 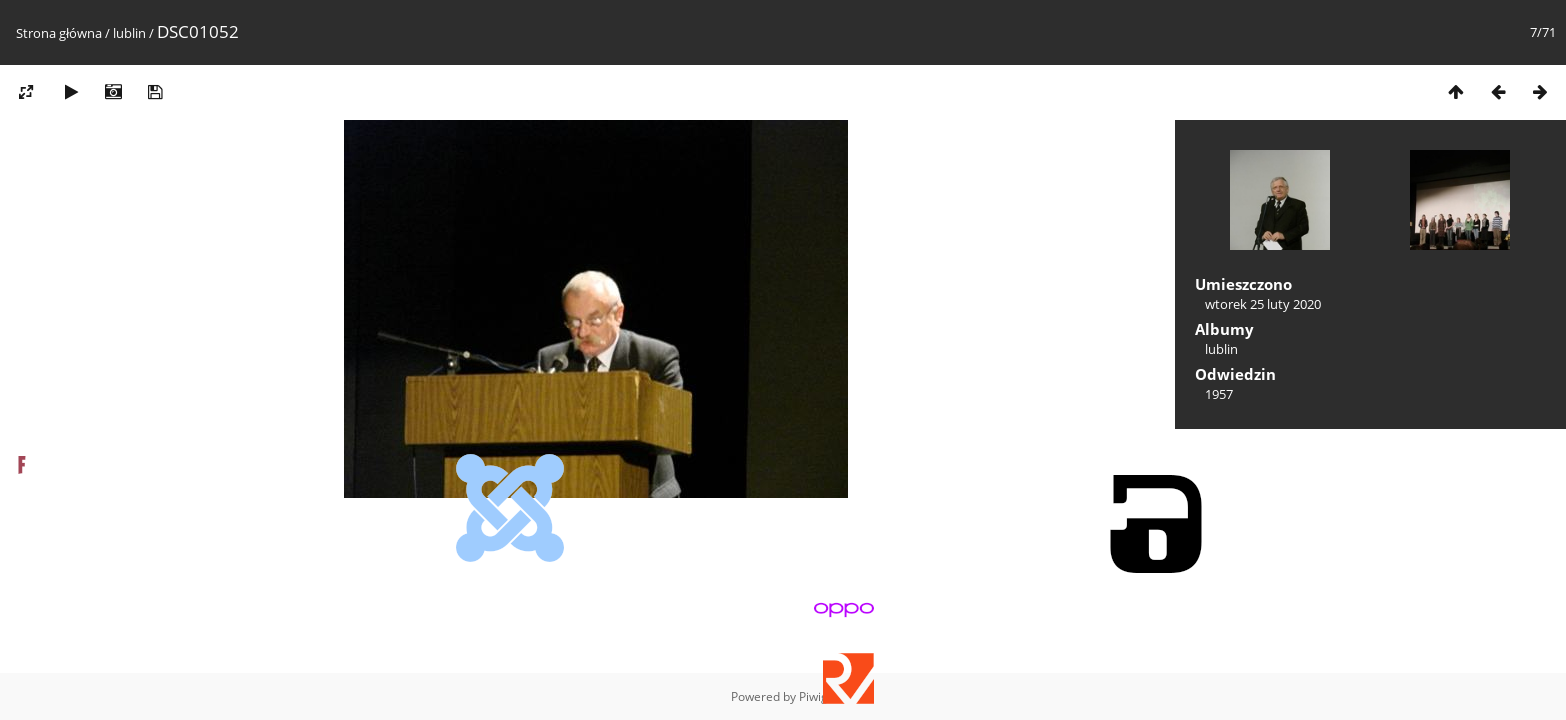 I want to click on indicates RISC-V architecture compatibility, so click(x=848, y=678).